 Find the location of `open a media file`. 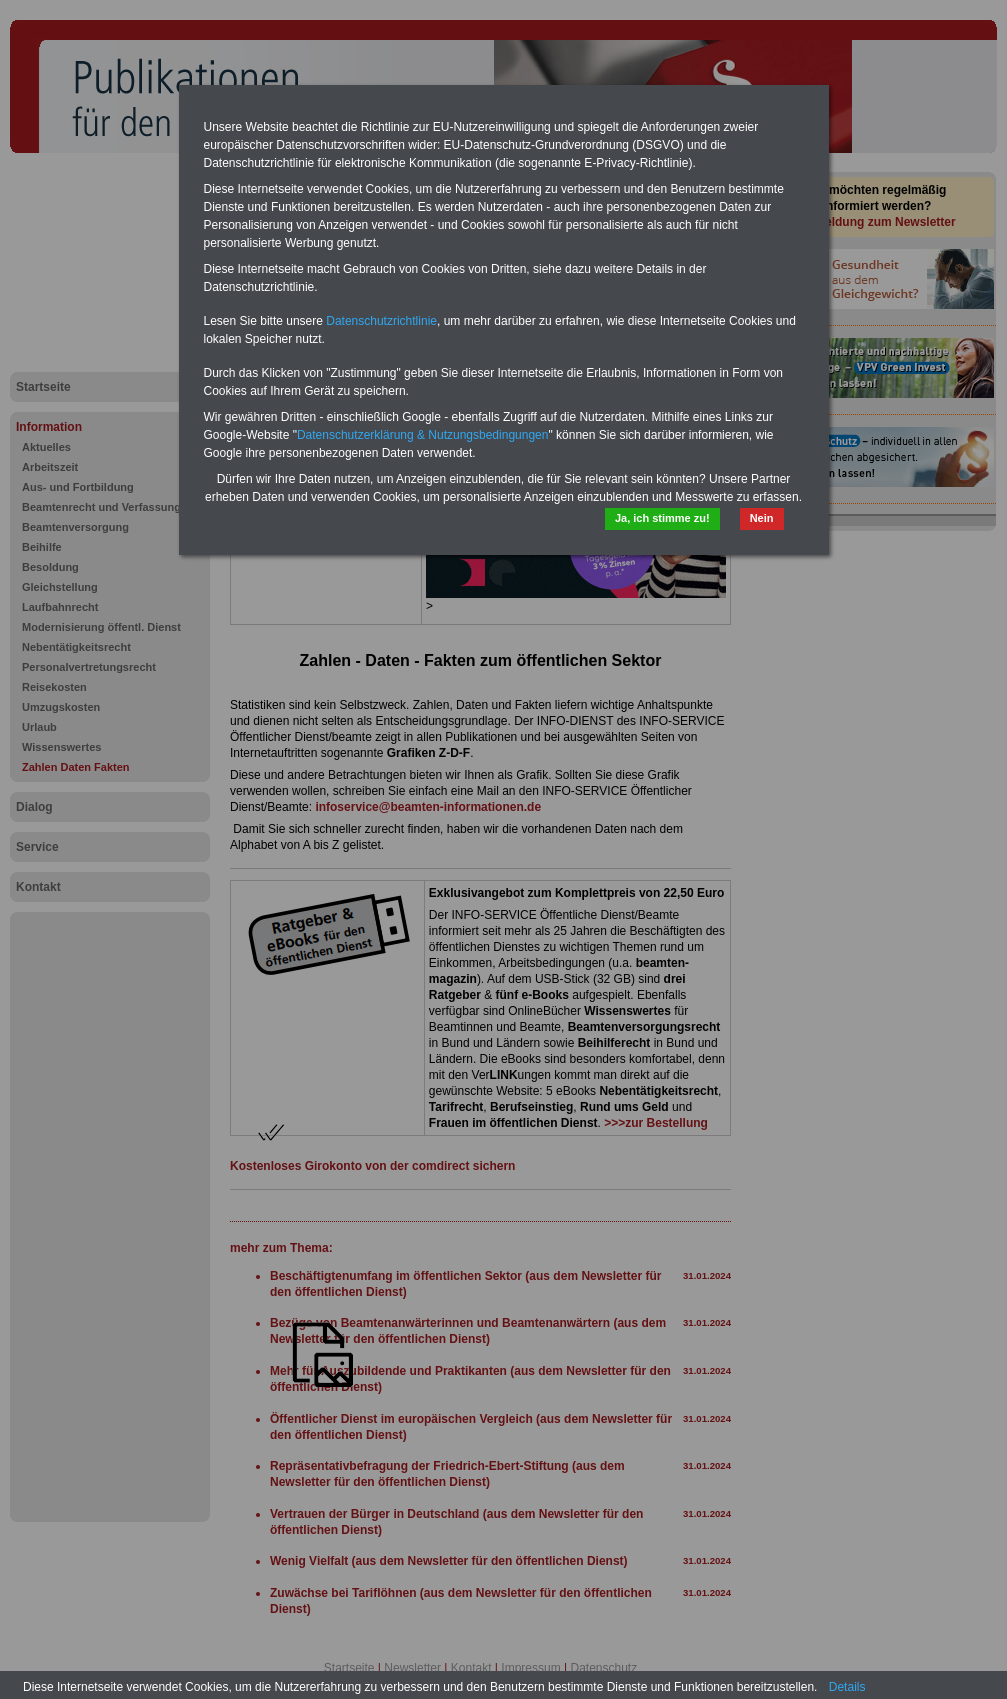

open a media file is located at coordinates (318, 1352).